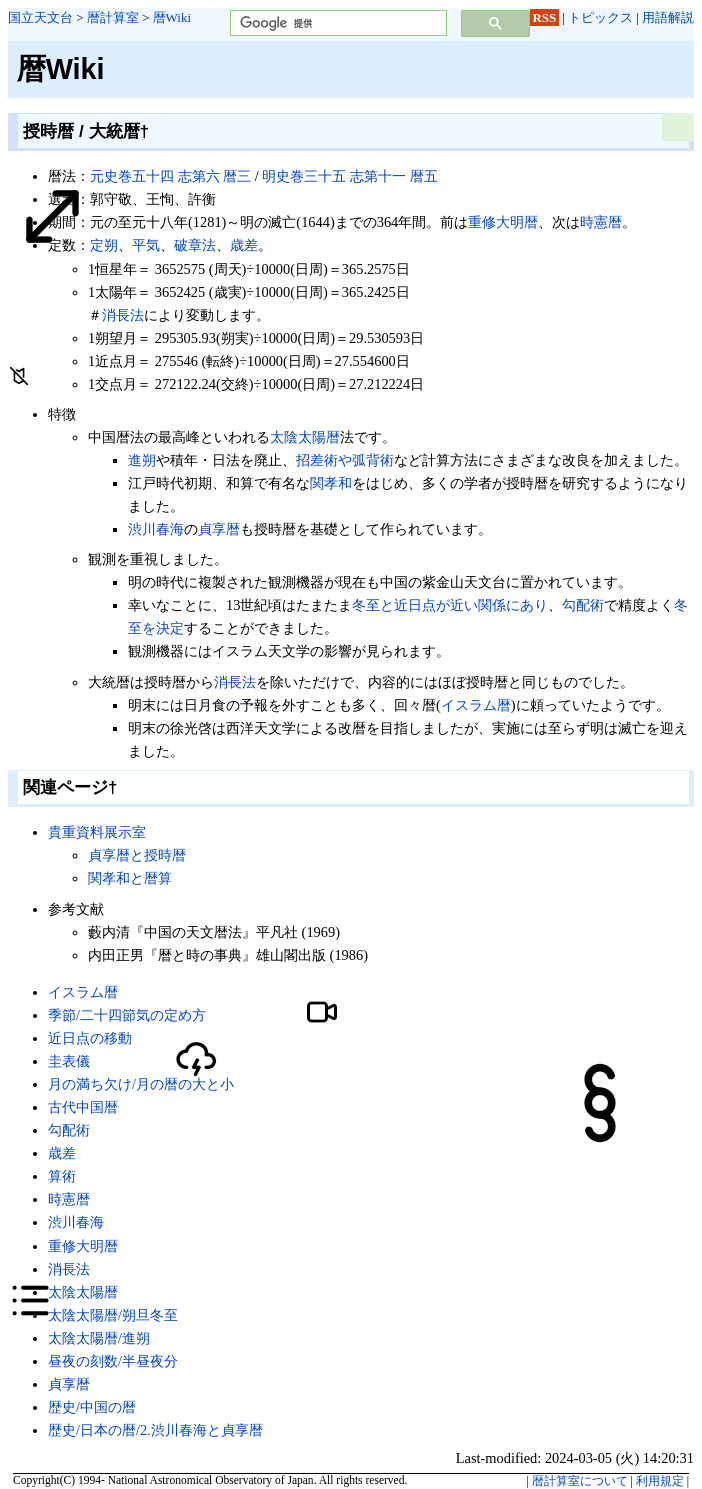  What do you see at coordinates (19, 376) in the screenshot?
I see `disable badge notifications` at bounding box center [19, 376].